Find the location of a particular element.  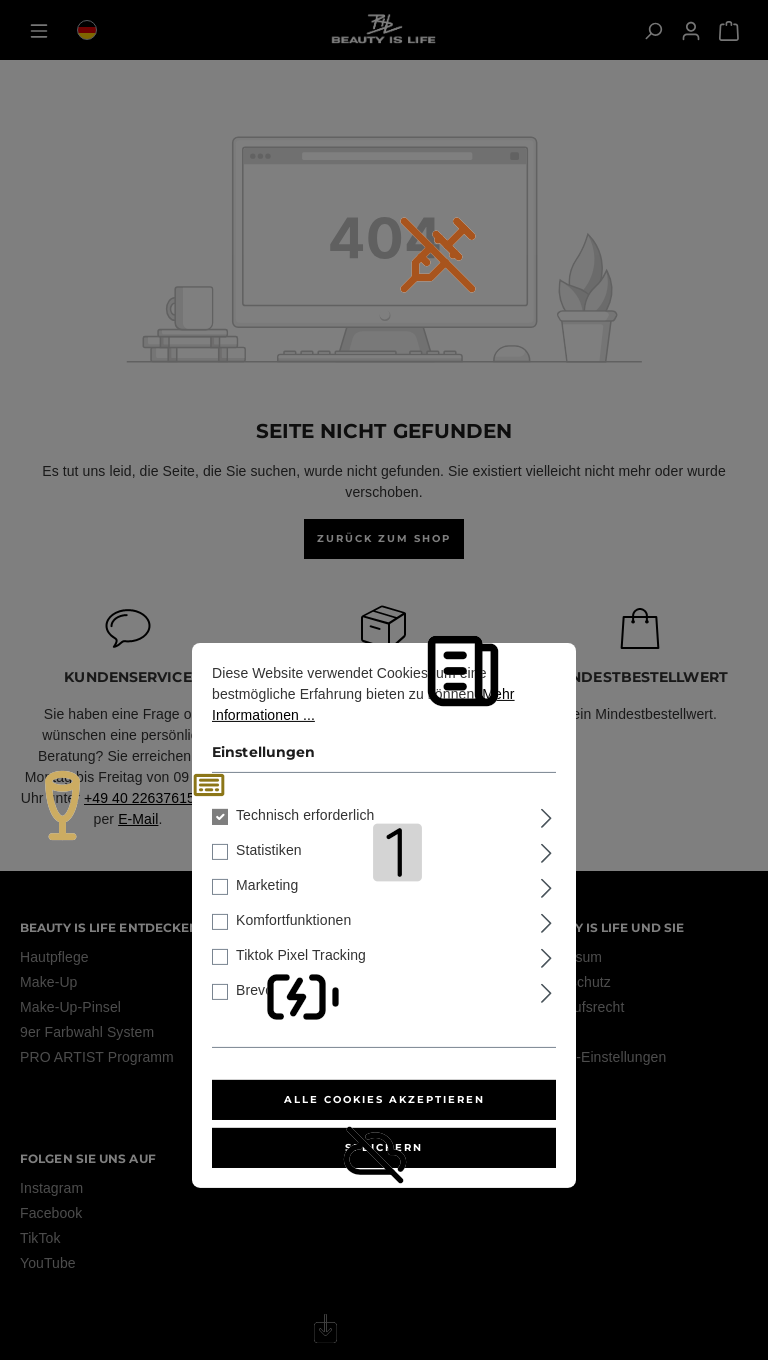

indicates device is currently charging is located at coordinates (303, 997).